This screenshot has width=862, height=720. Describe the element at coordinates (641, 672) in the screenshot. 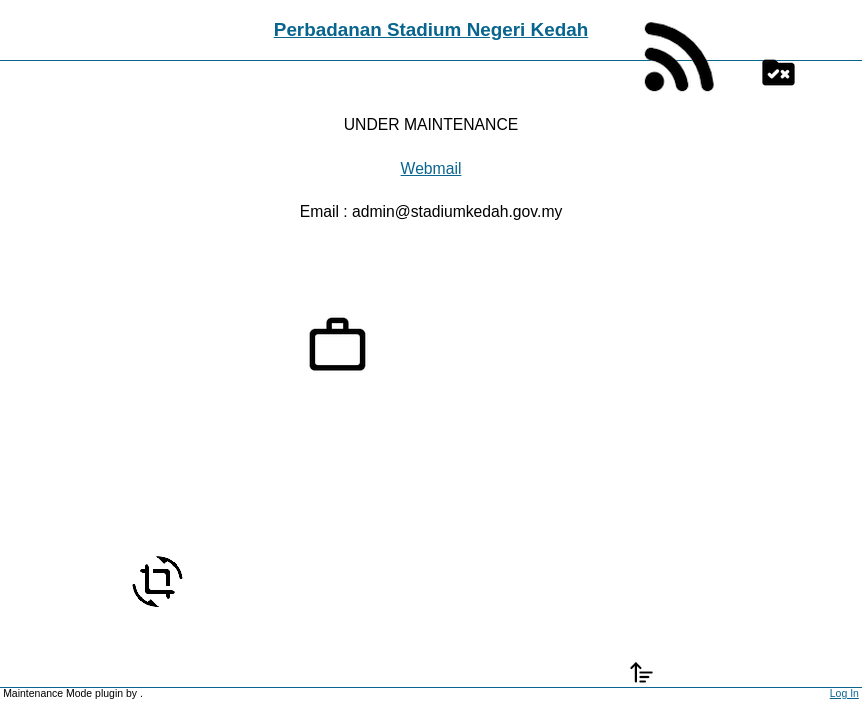

I see `sort items in ascending order` at that location.